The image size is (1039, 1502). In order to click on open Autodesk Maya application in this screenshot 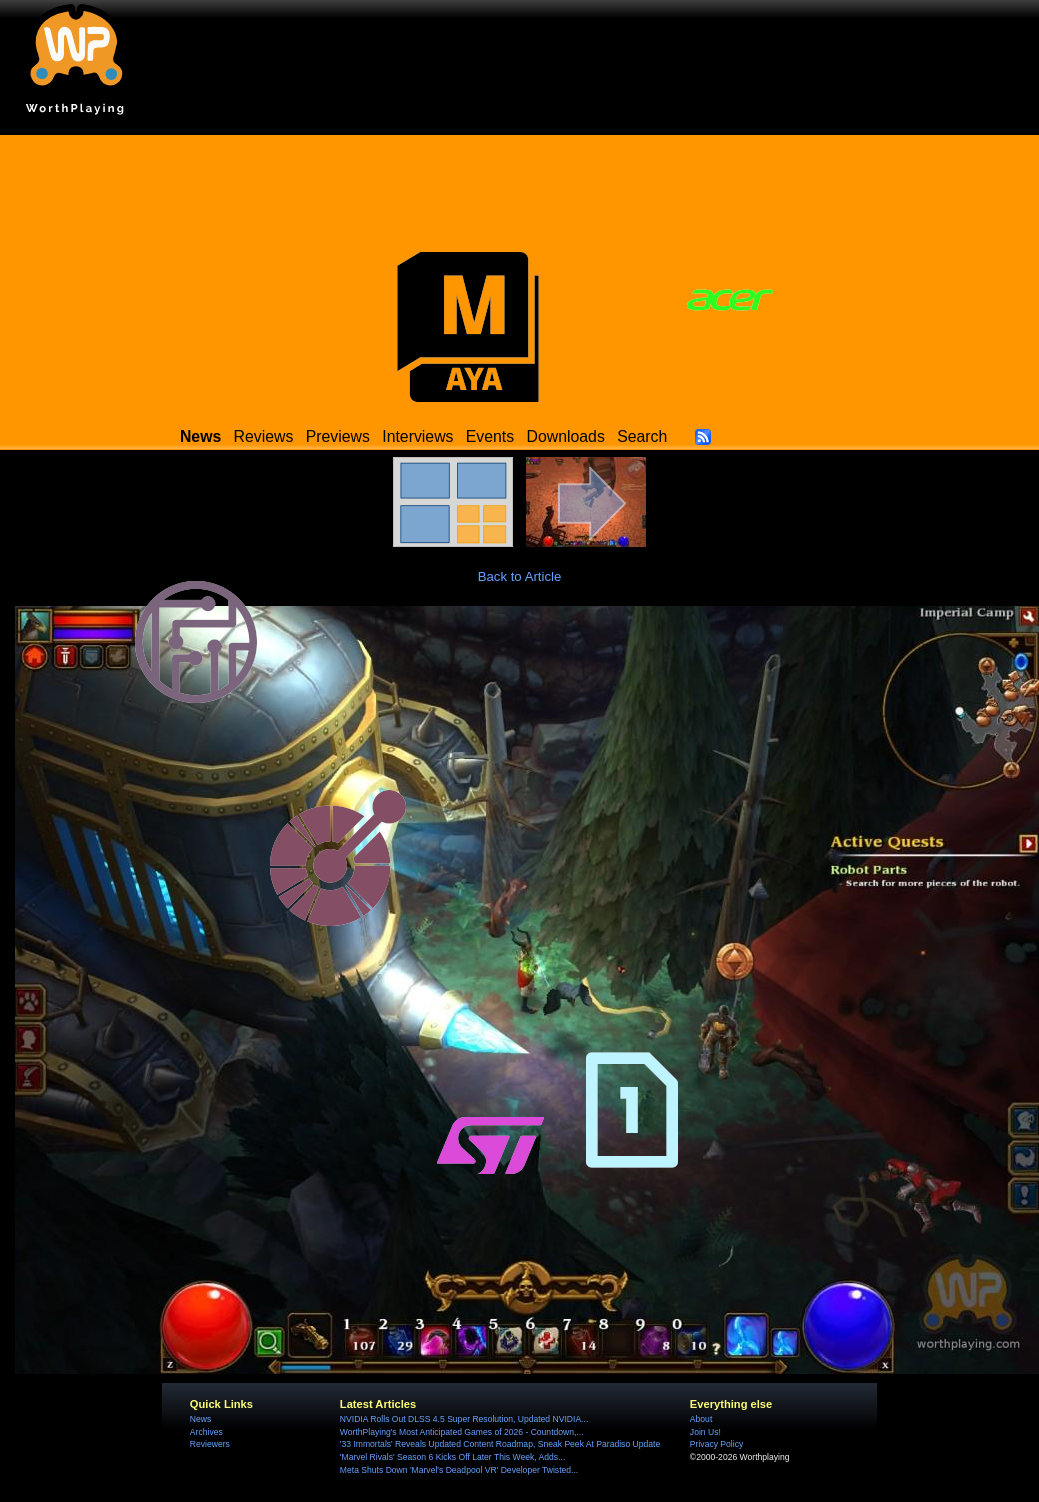, I will do `click(468, 327)`.